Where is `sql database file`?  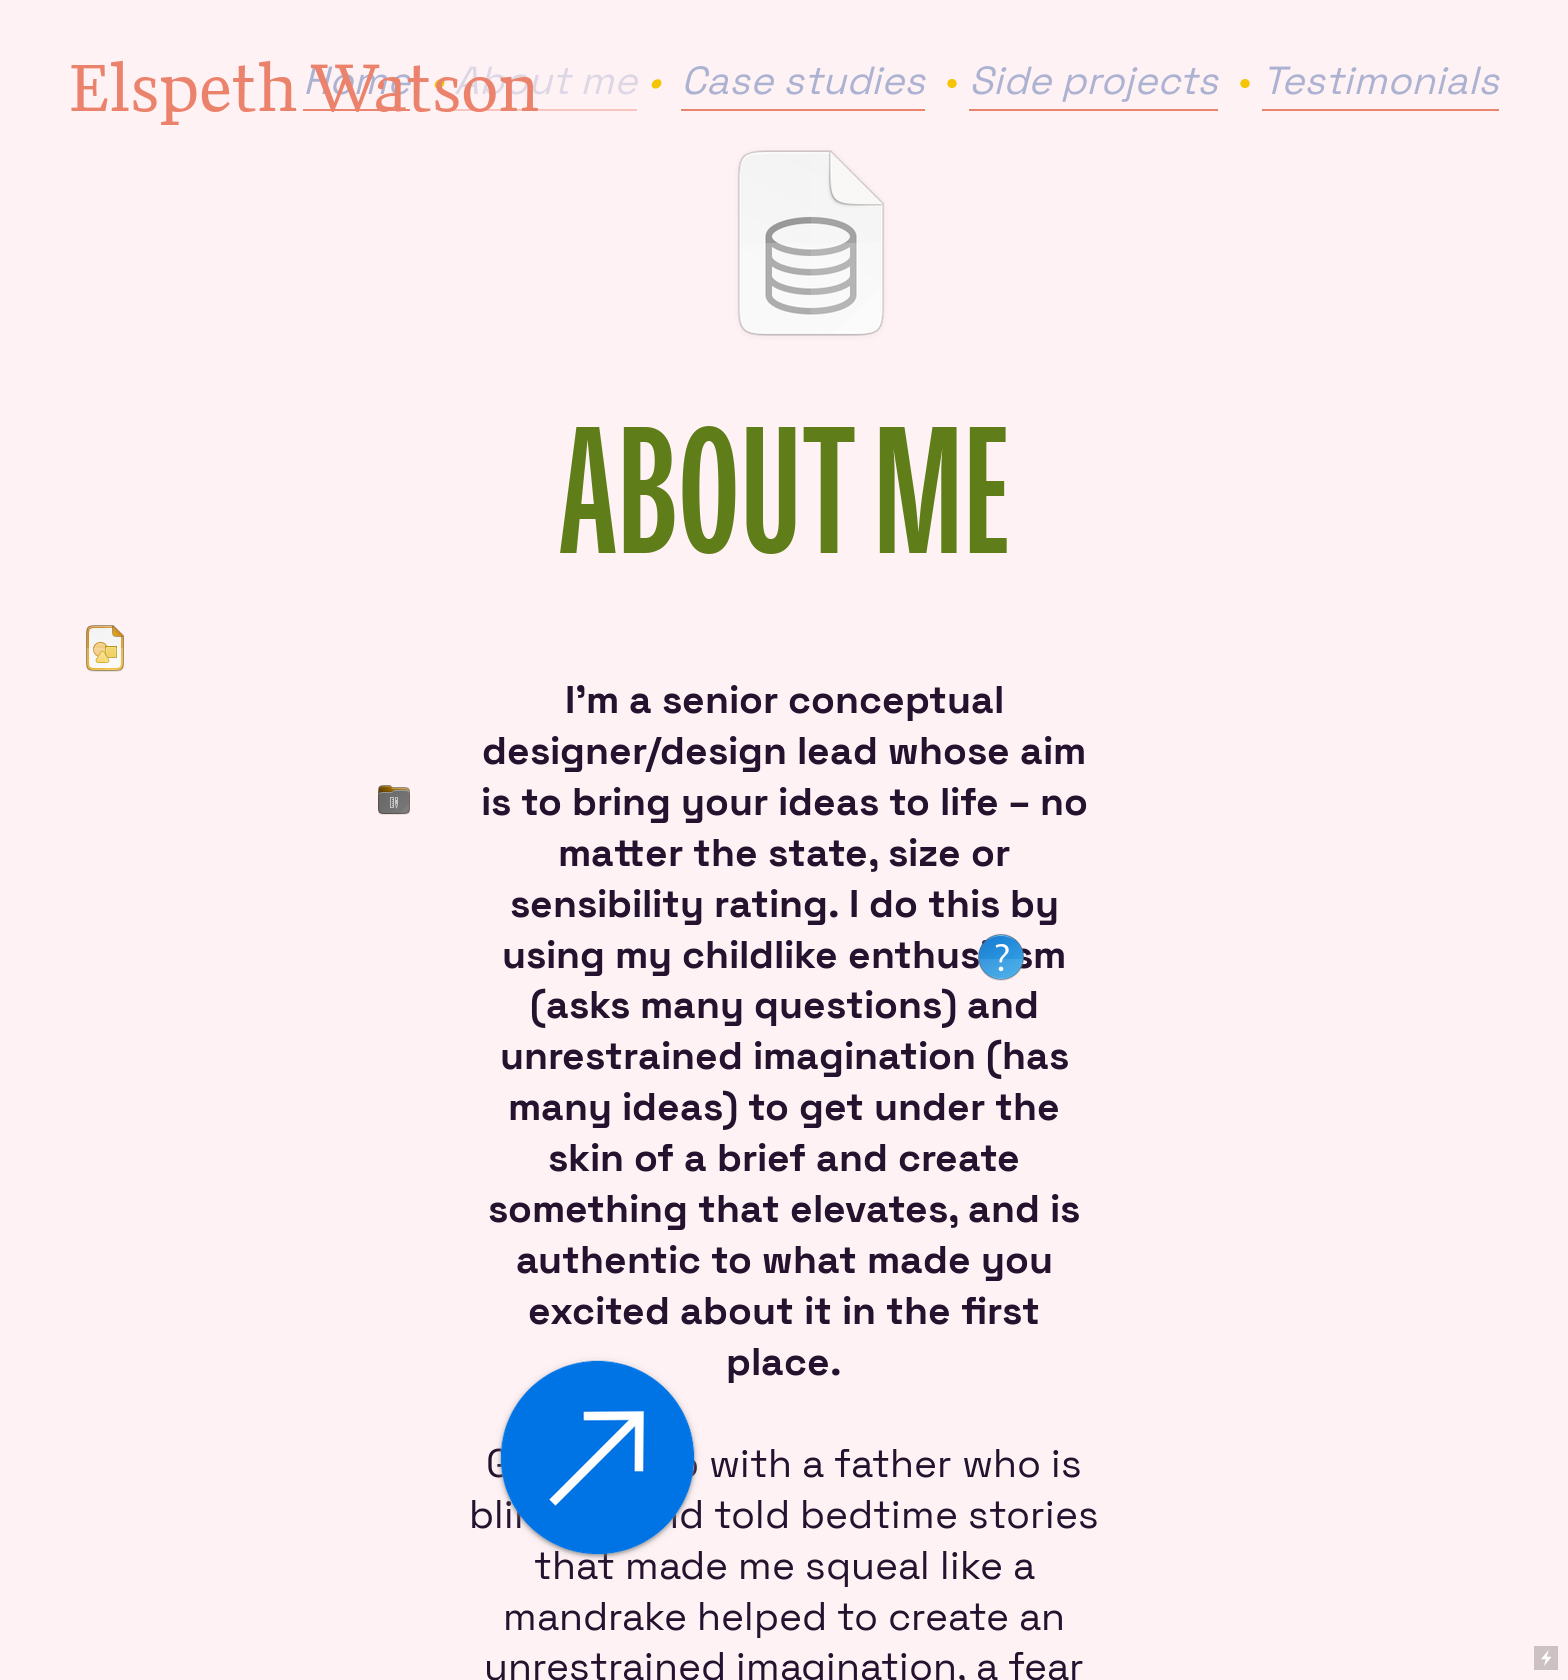 sql database file is located at coordinates (811, 243).